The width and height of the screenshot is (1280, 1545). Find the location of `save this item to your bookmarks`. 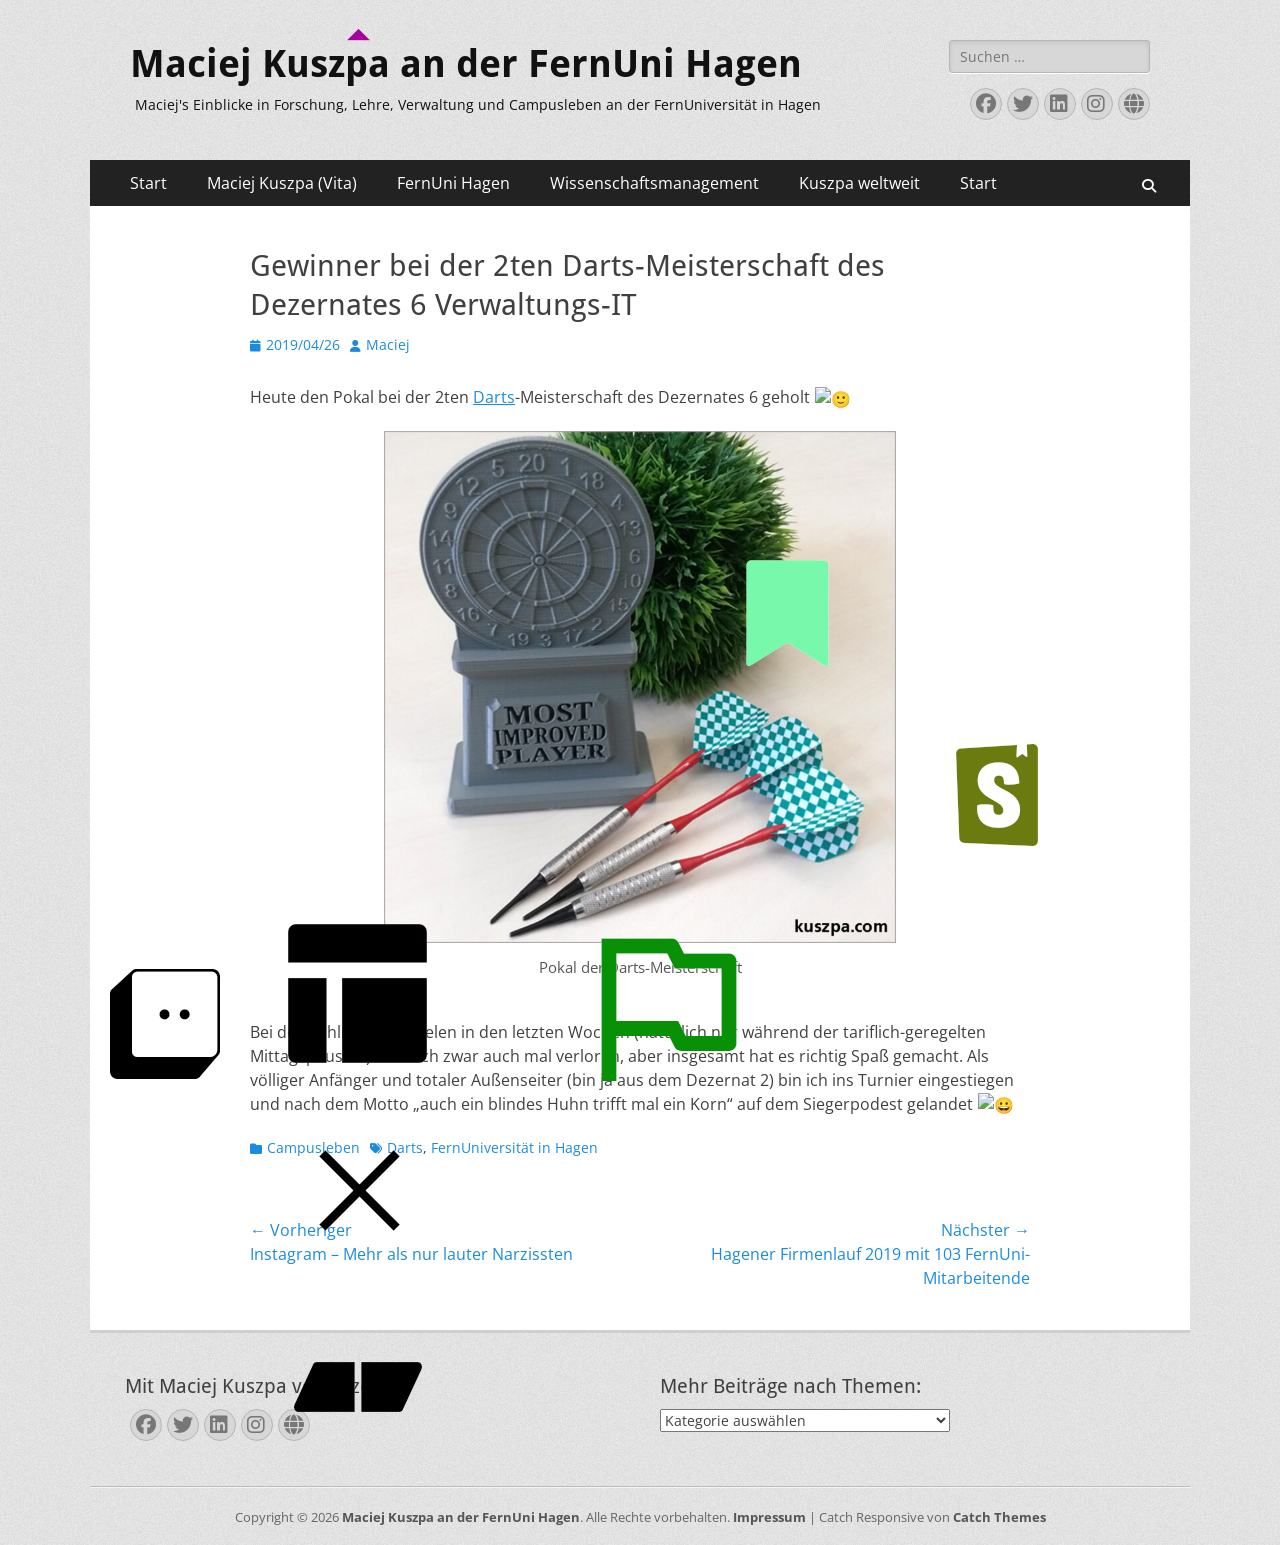

save this item to your bookmarks is located at coordinates (787, 611).